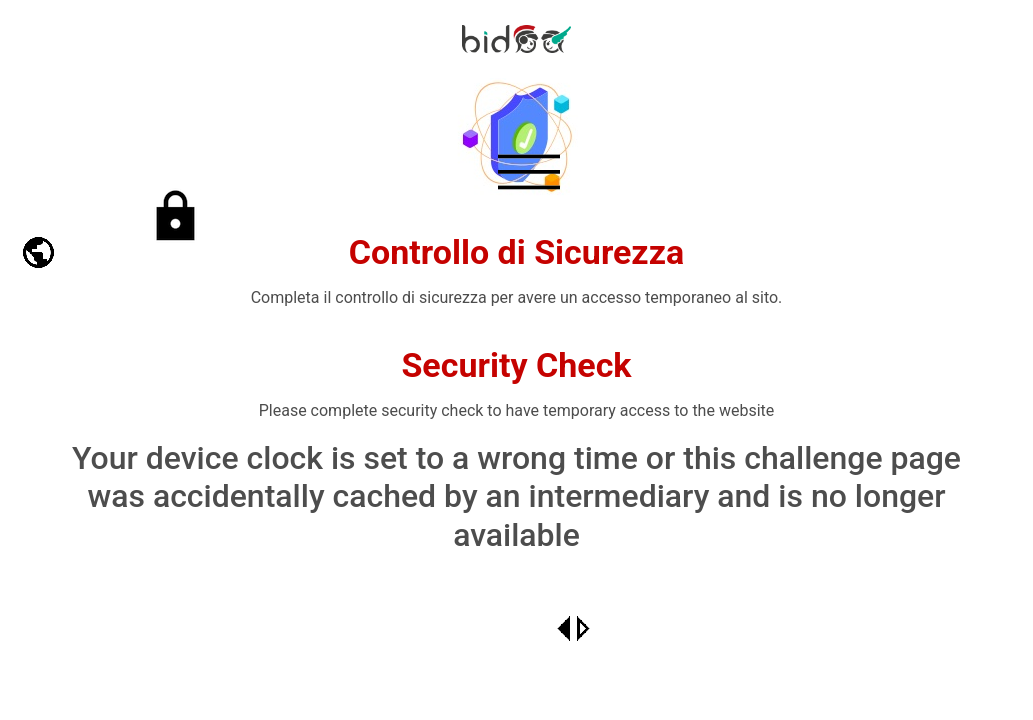  Describe the element at coordinates (529, 170) in the screenshot. I see `open navigation menu` at that location.